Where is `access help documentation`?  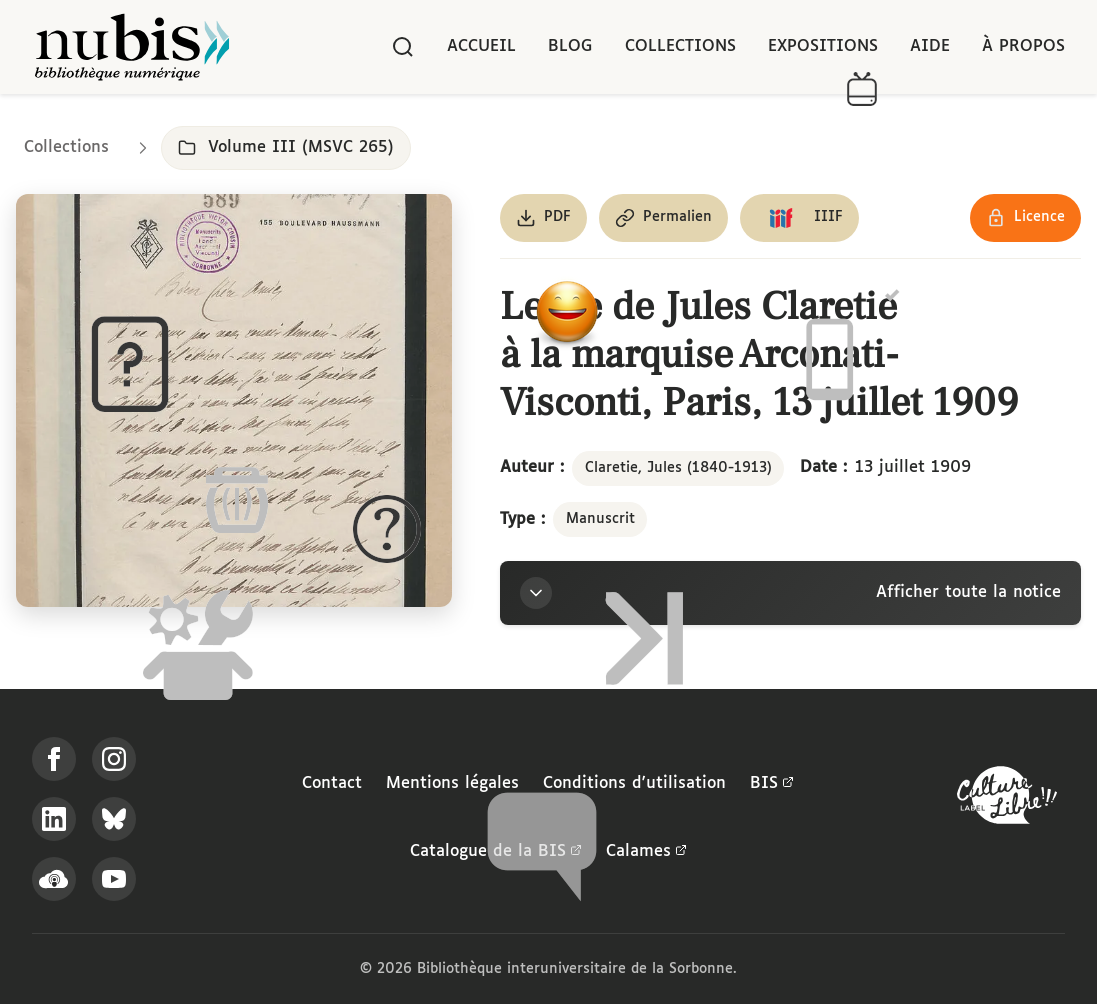 access help documentation is located at coordinates (130, 361).